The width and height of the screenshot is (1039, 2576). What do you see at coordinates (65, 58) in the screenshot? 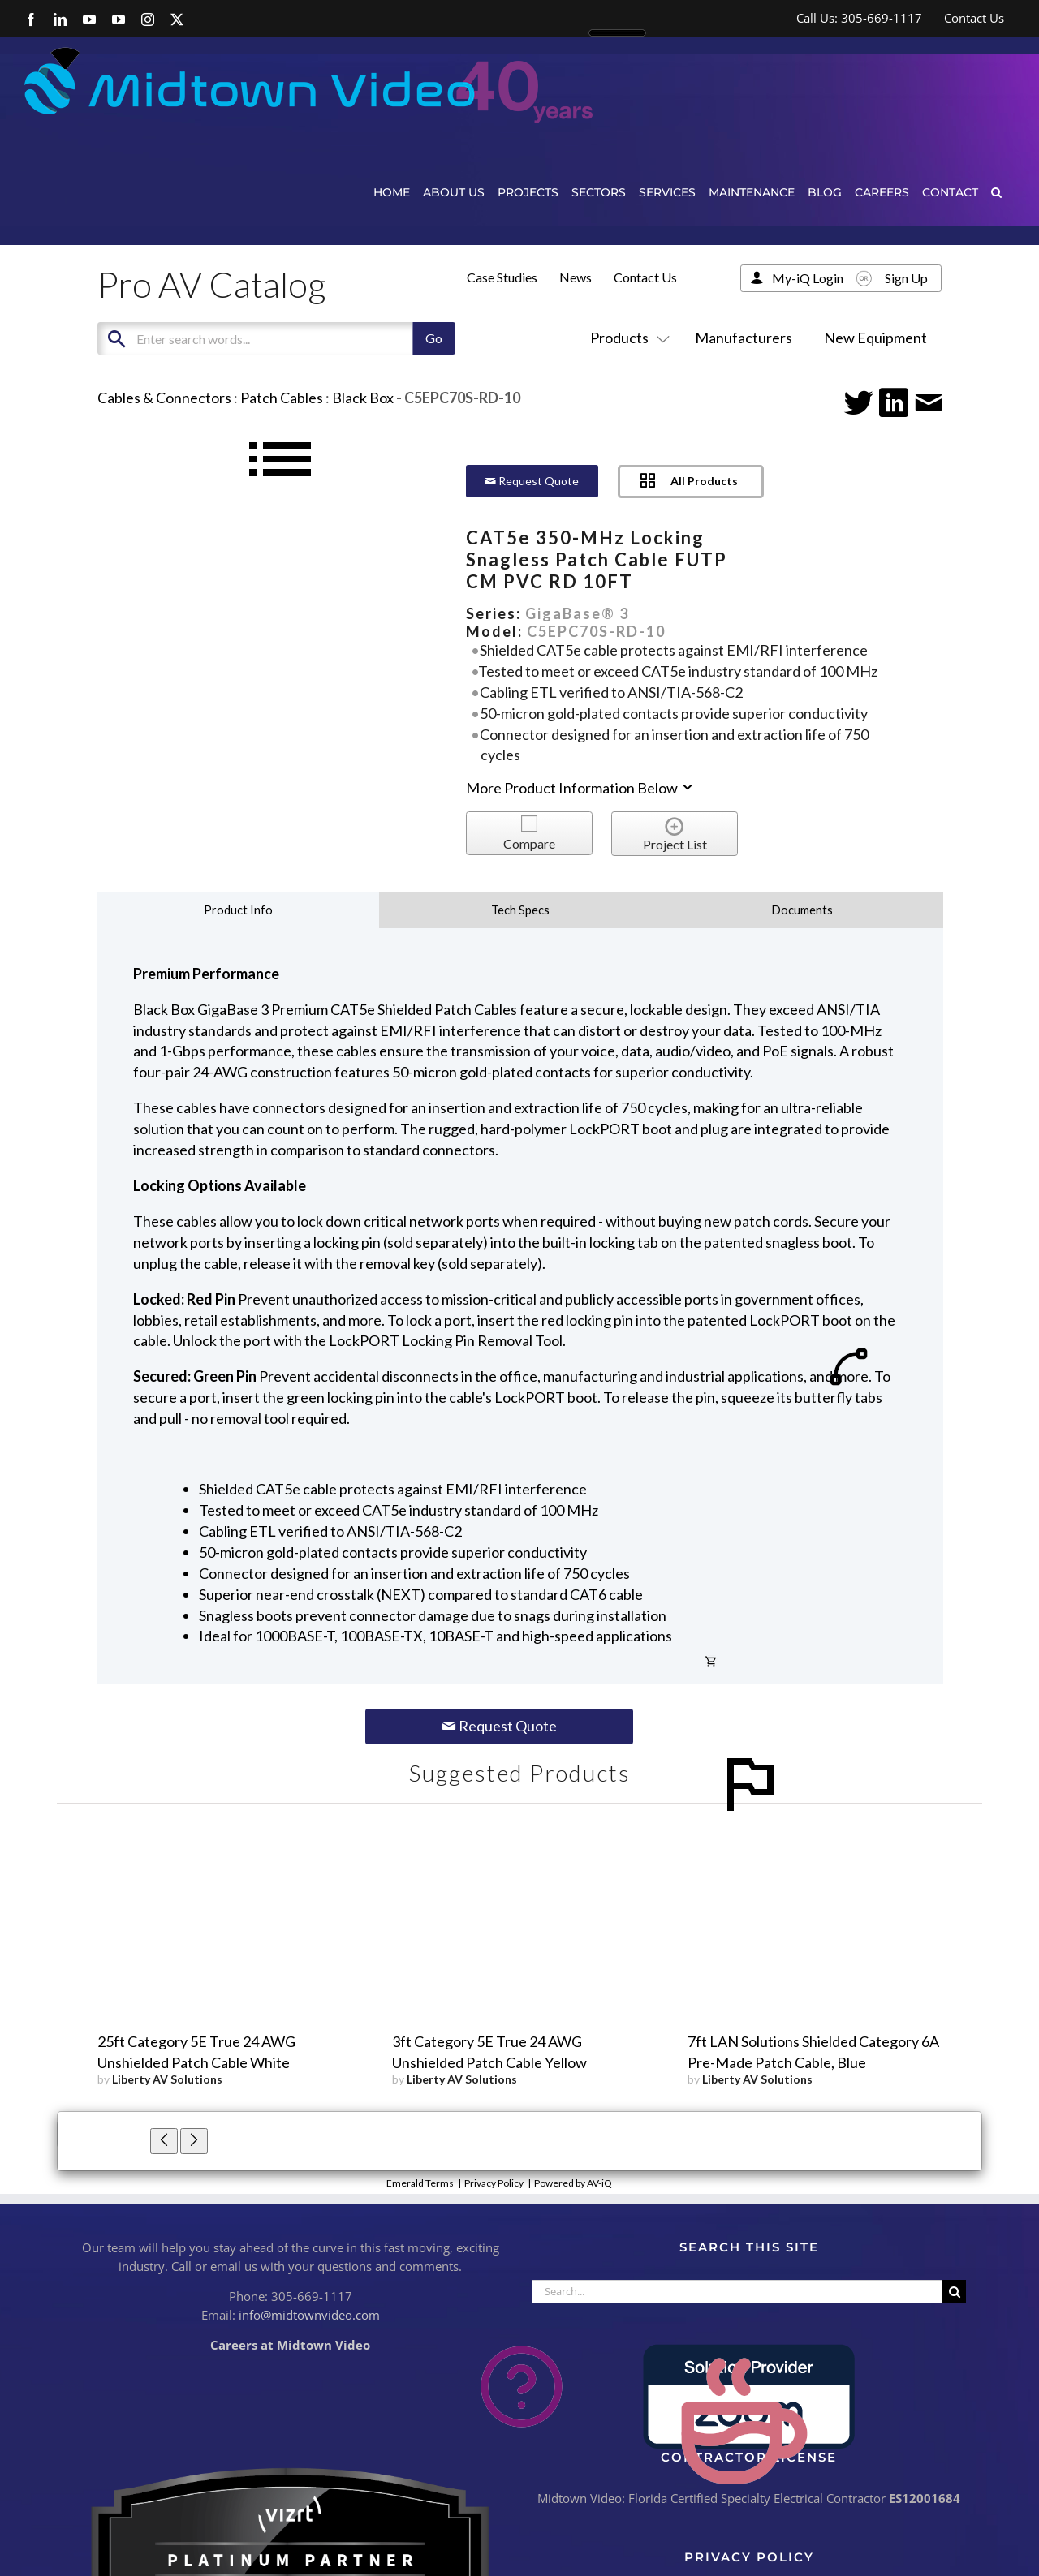
I see `indicates full wifi signal strength` at bounding box center [65, 58].